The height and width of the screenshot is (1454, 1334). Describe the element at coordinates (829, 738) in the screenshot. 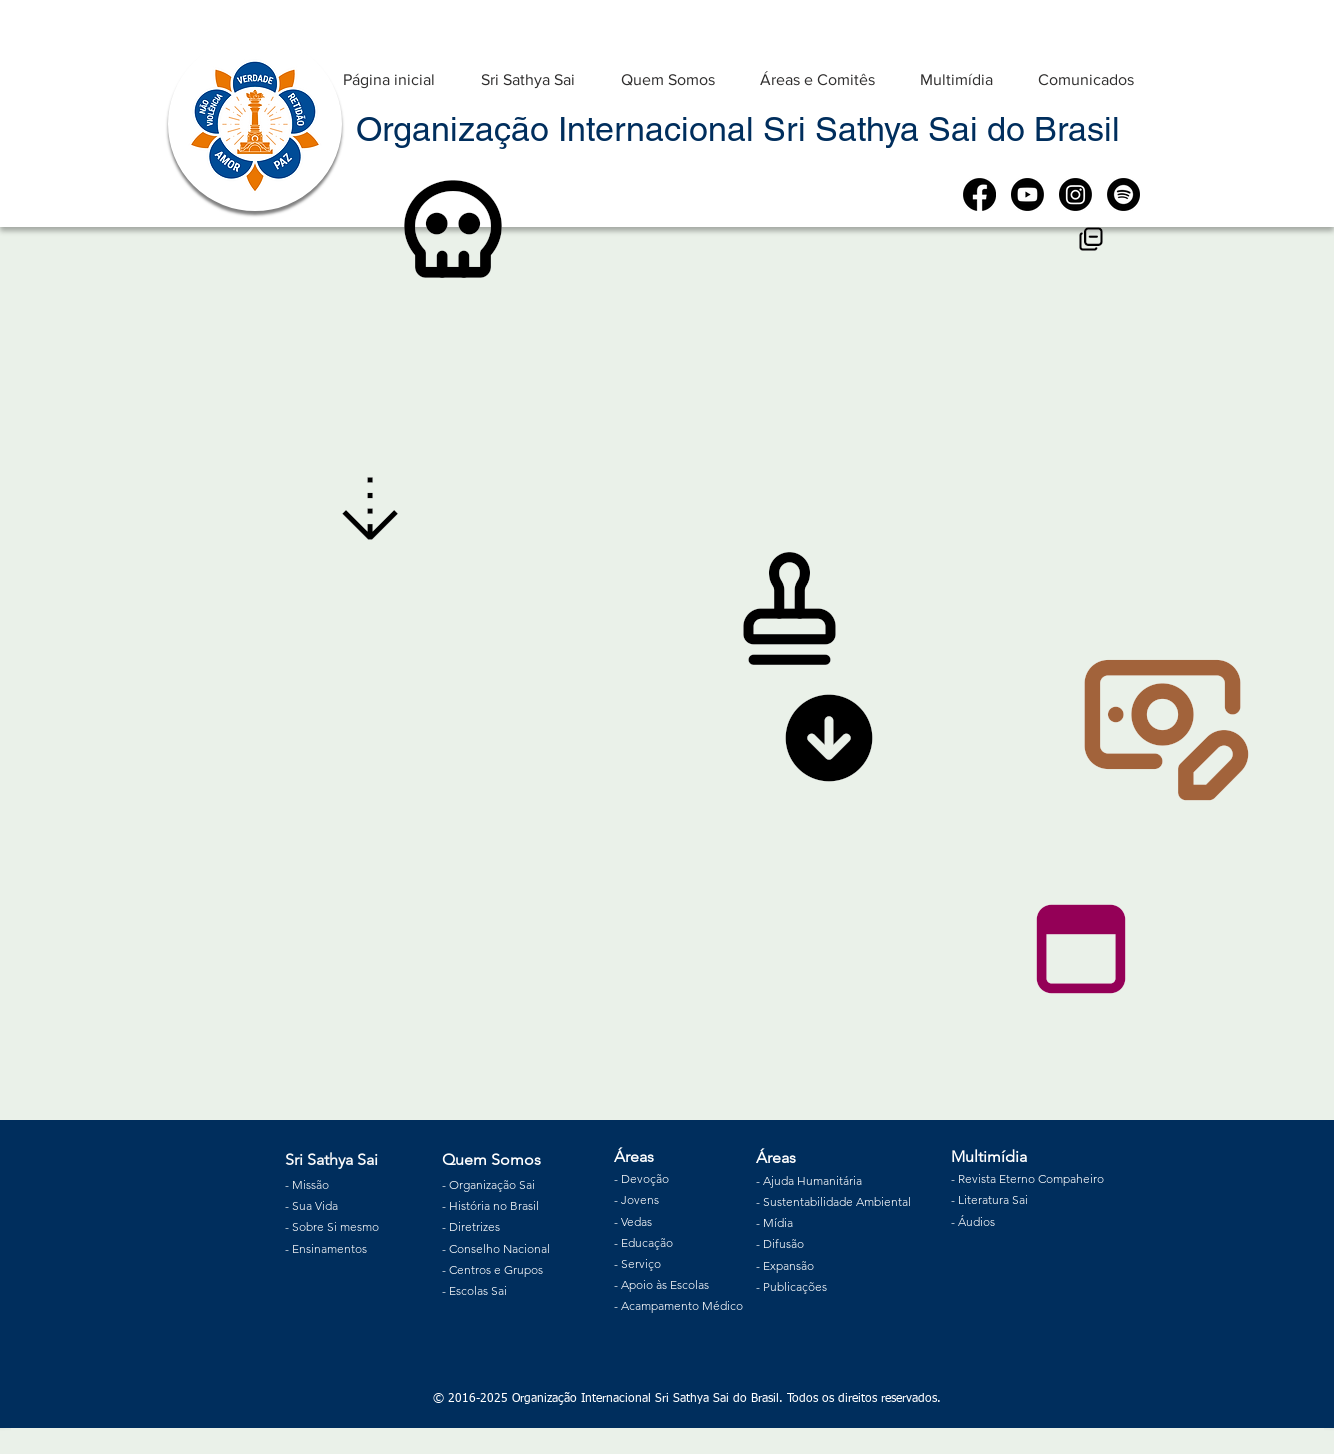

I see `download file or content` at that location.